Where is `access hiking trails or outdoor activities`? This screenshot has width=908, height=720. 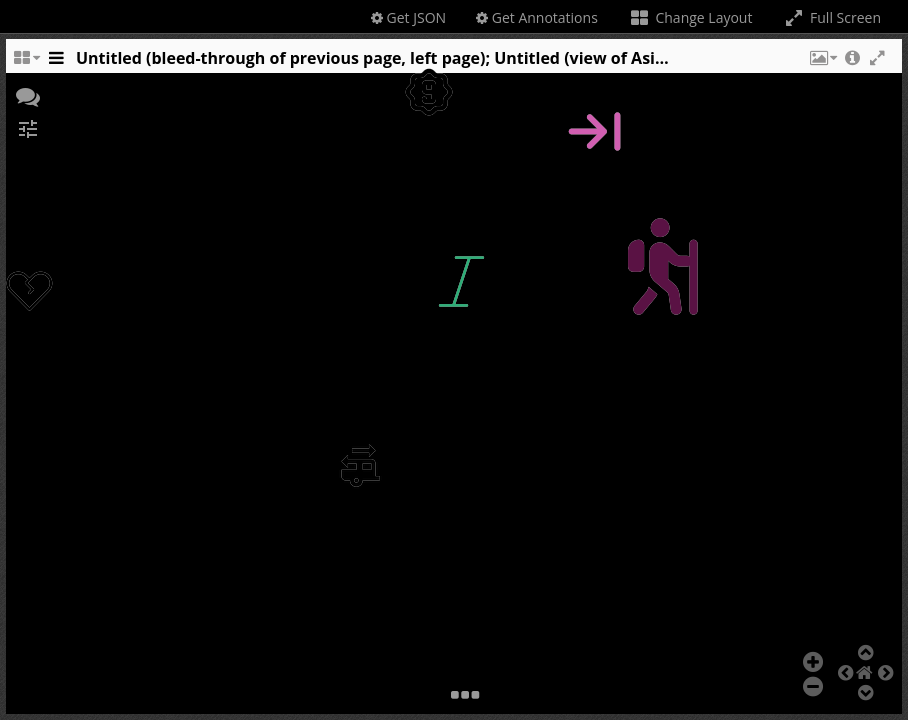 access hiking trails or outdoor activities is located at coordinates (665, 266).